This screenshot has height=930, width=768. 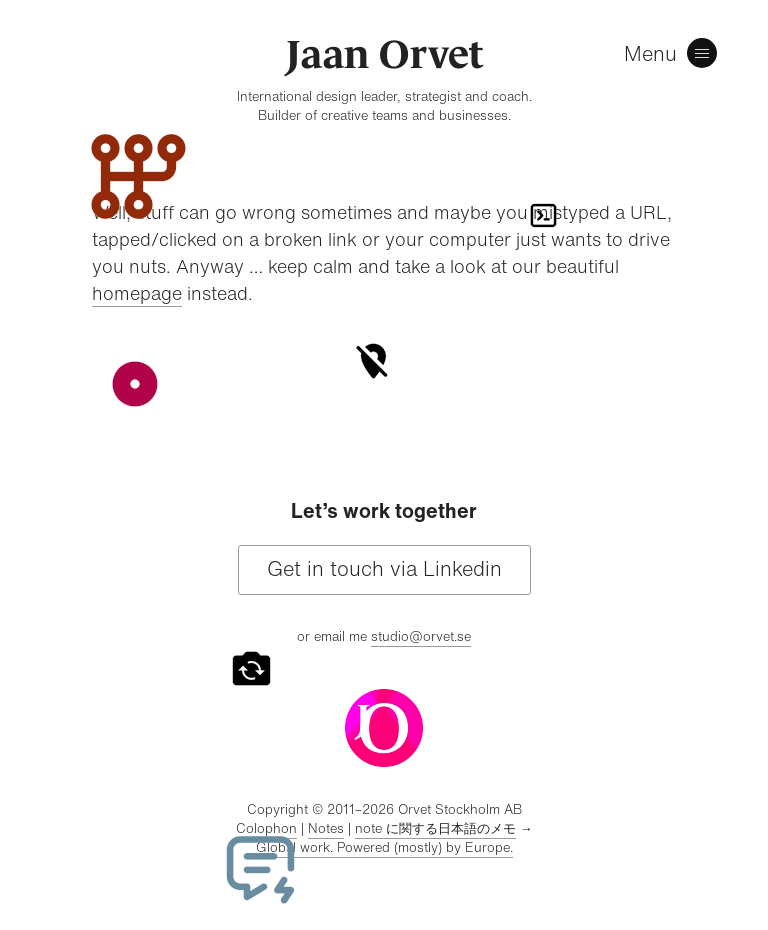 What do you see at coordinates (135, 384) in the screenshot?
I see `select or mark as active option` at bounding box center [135, 384].